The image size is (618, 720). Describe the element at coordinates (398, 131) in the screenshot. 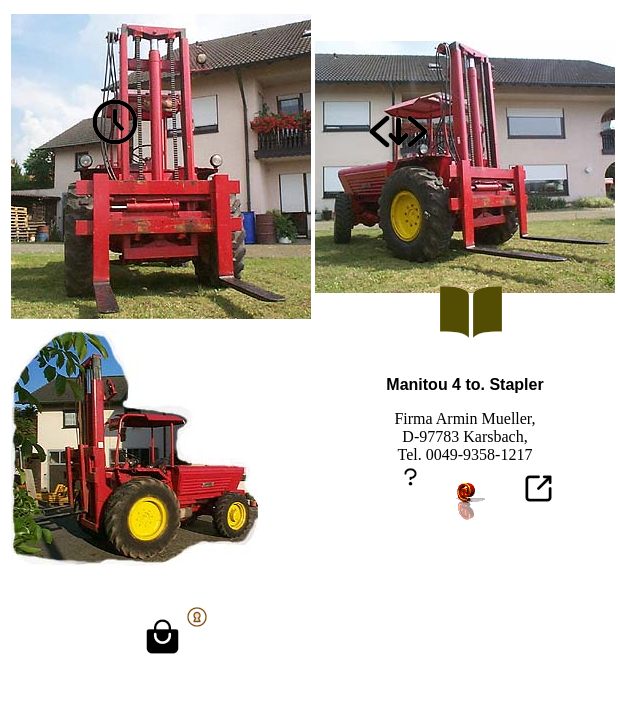

I see `download source code or script files` at that location.